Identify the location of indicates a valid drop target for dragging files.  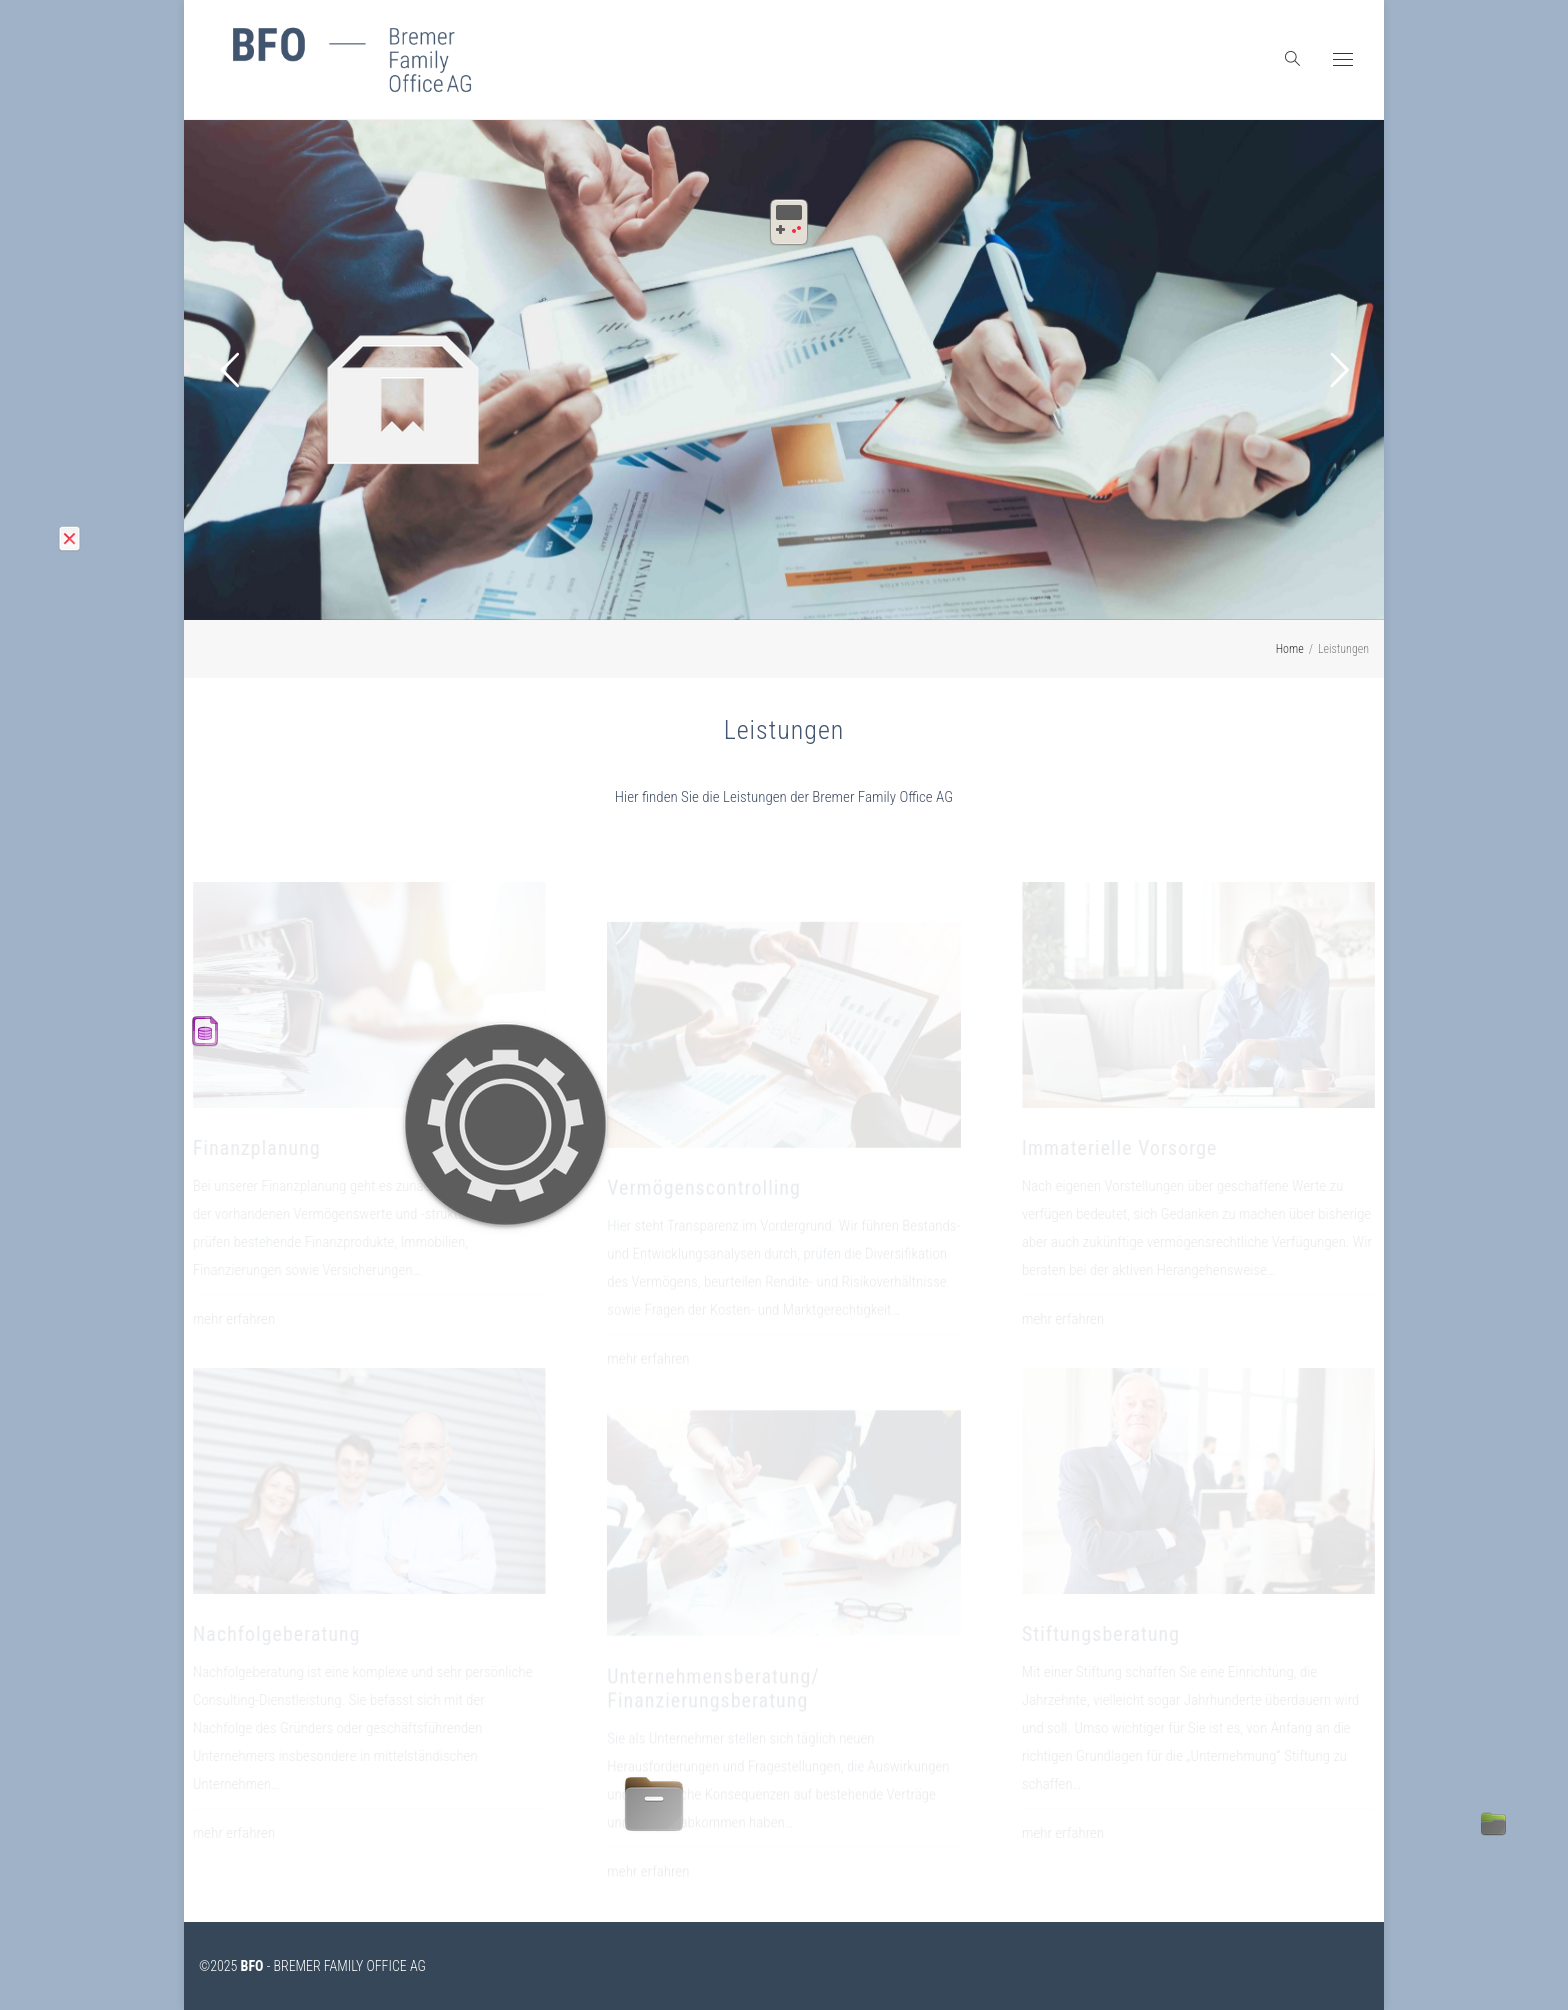
(1493, 1823).